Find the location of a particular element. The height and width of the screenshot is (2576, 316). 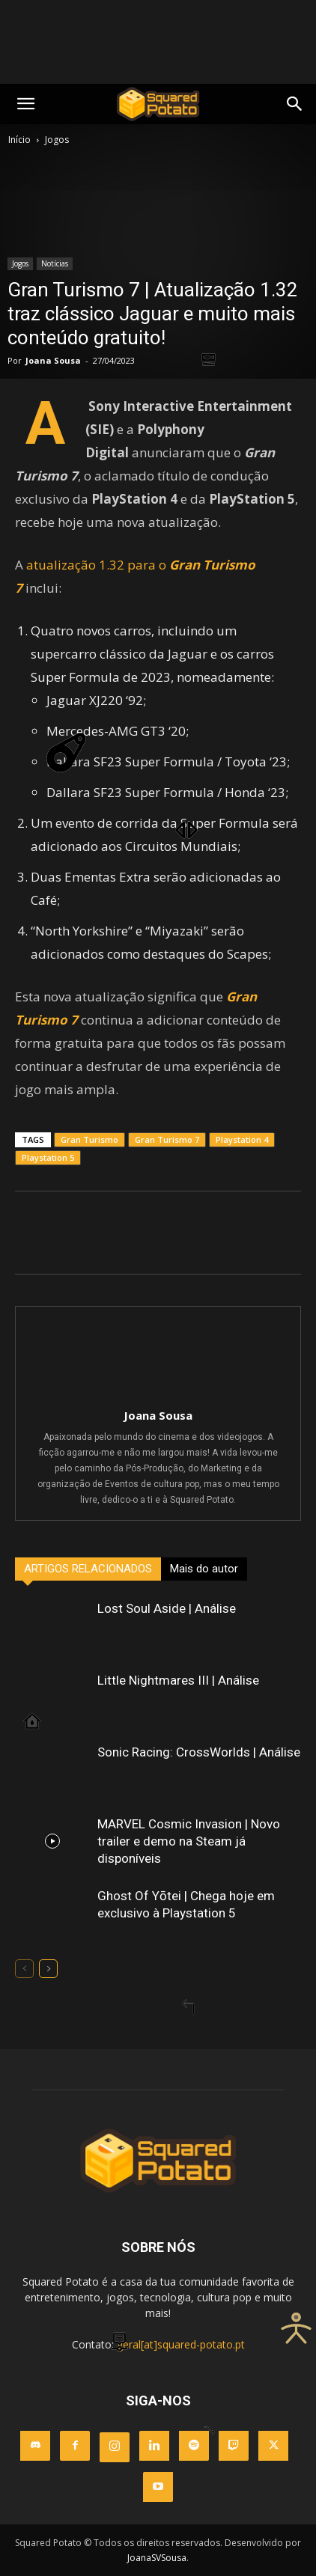

view or manage digital assets is located at coordinates (66, 752).